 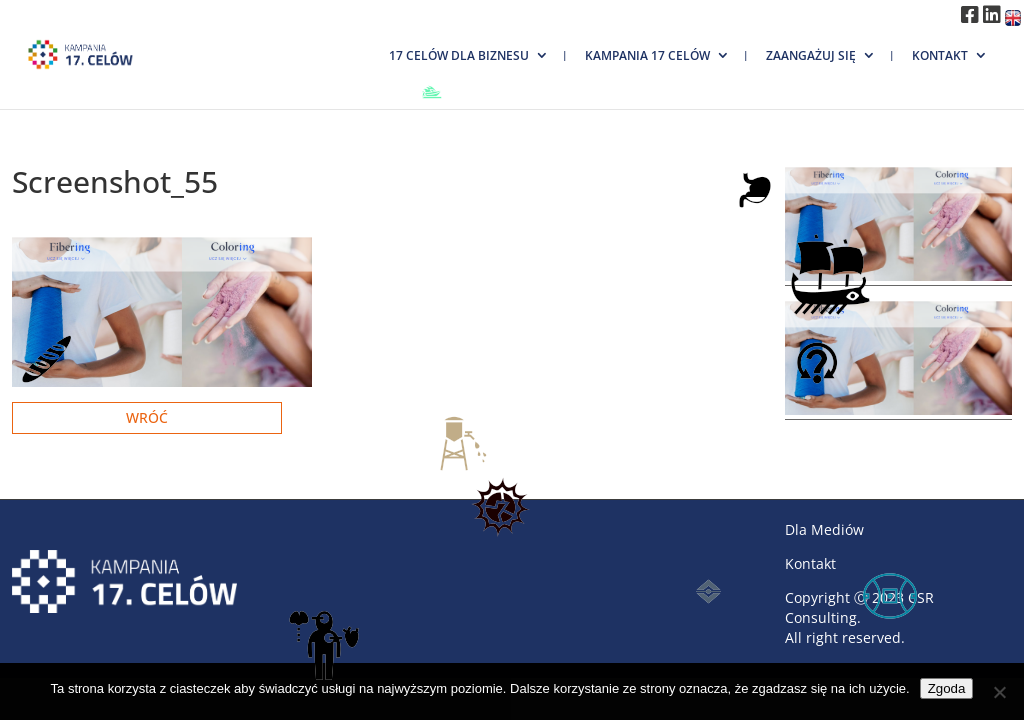 What do you see at coordinates (755, 190) in the screenshot?
I see `view digestive health information` at bounding box center [755, 190].